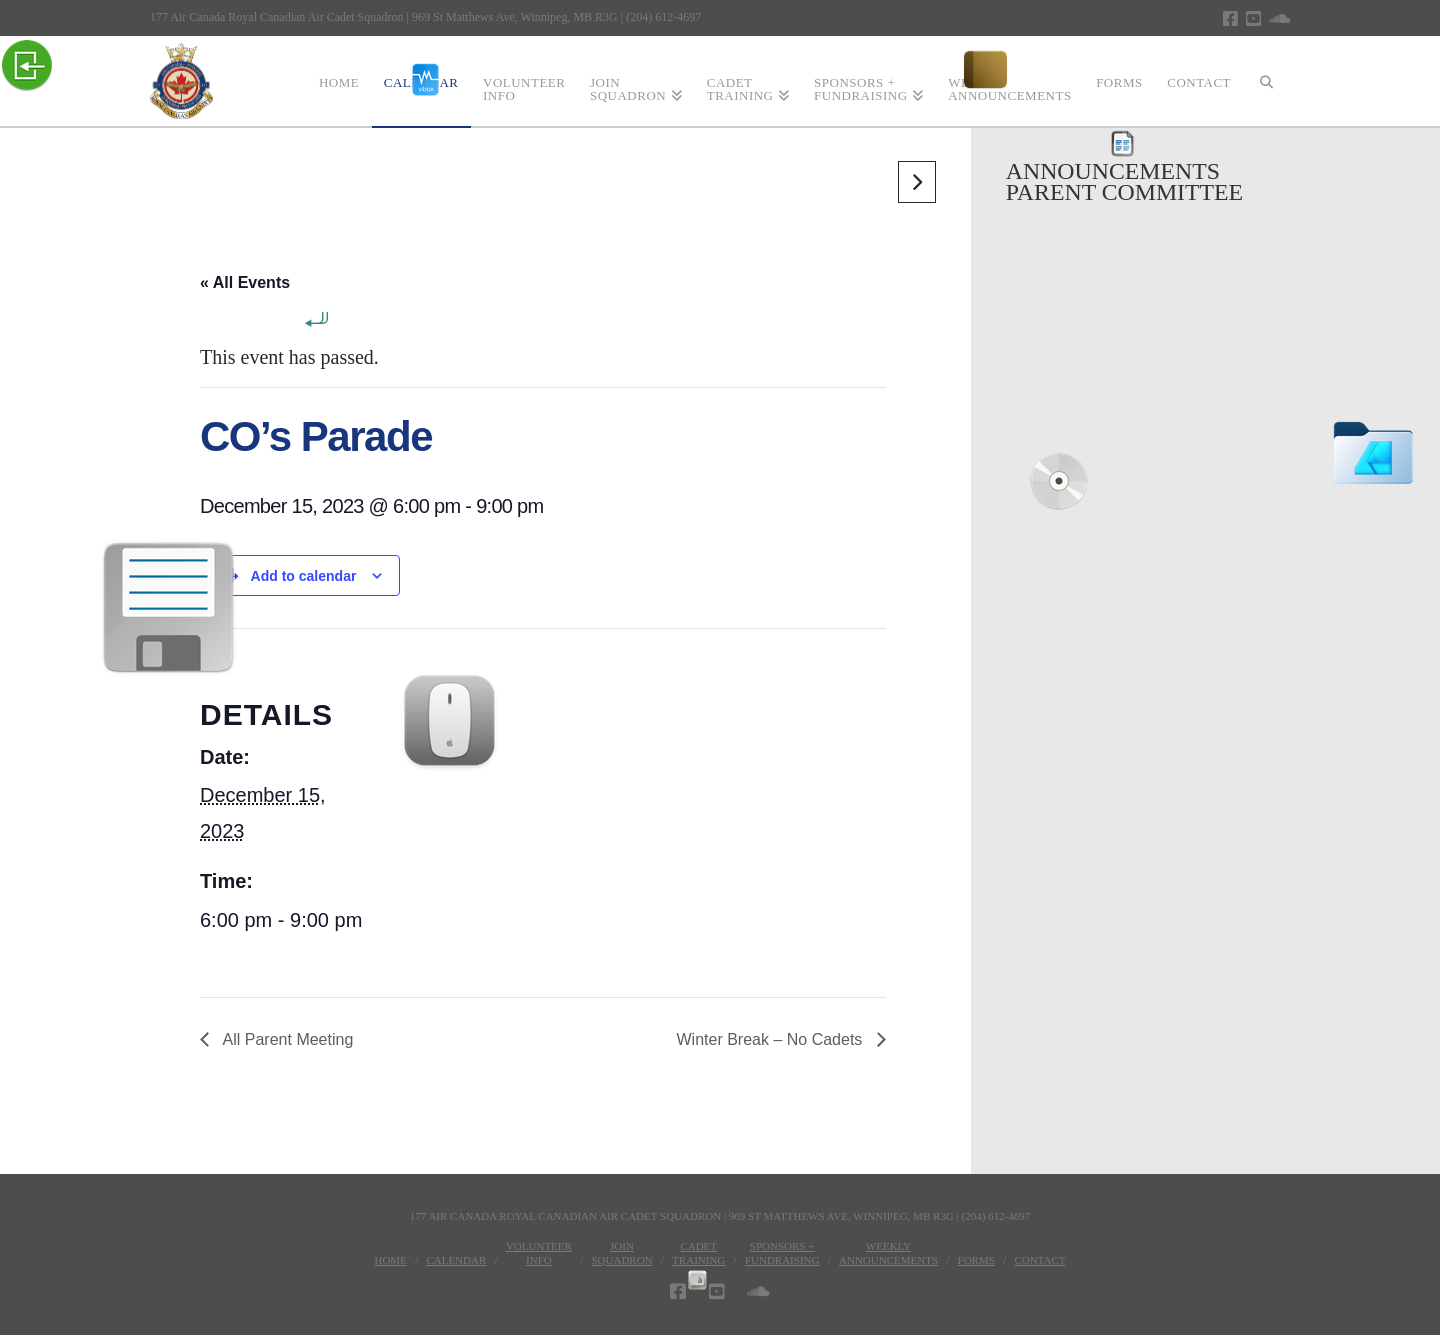 This screenshot has height=1335, width=1440. I want to click on reply to all recipients of an email, so click(316, 318).